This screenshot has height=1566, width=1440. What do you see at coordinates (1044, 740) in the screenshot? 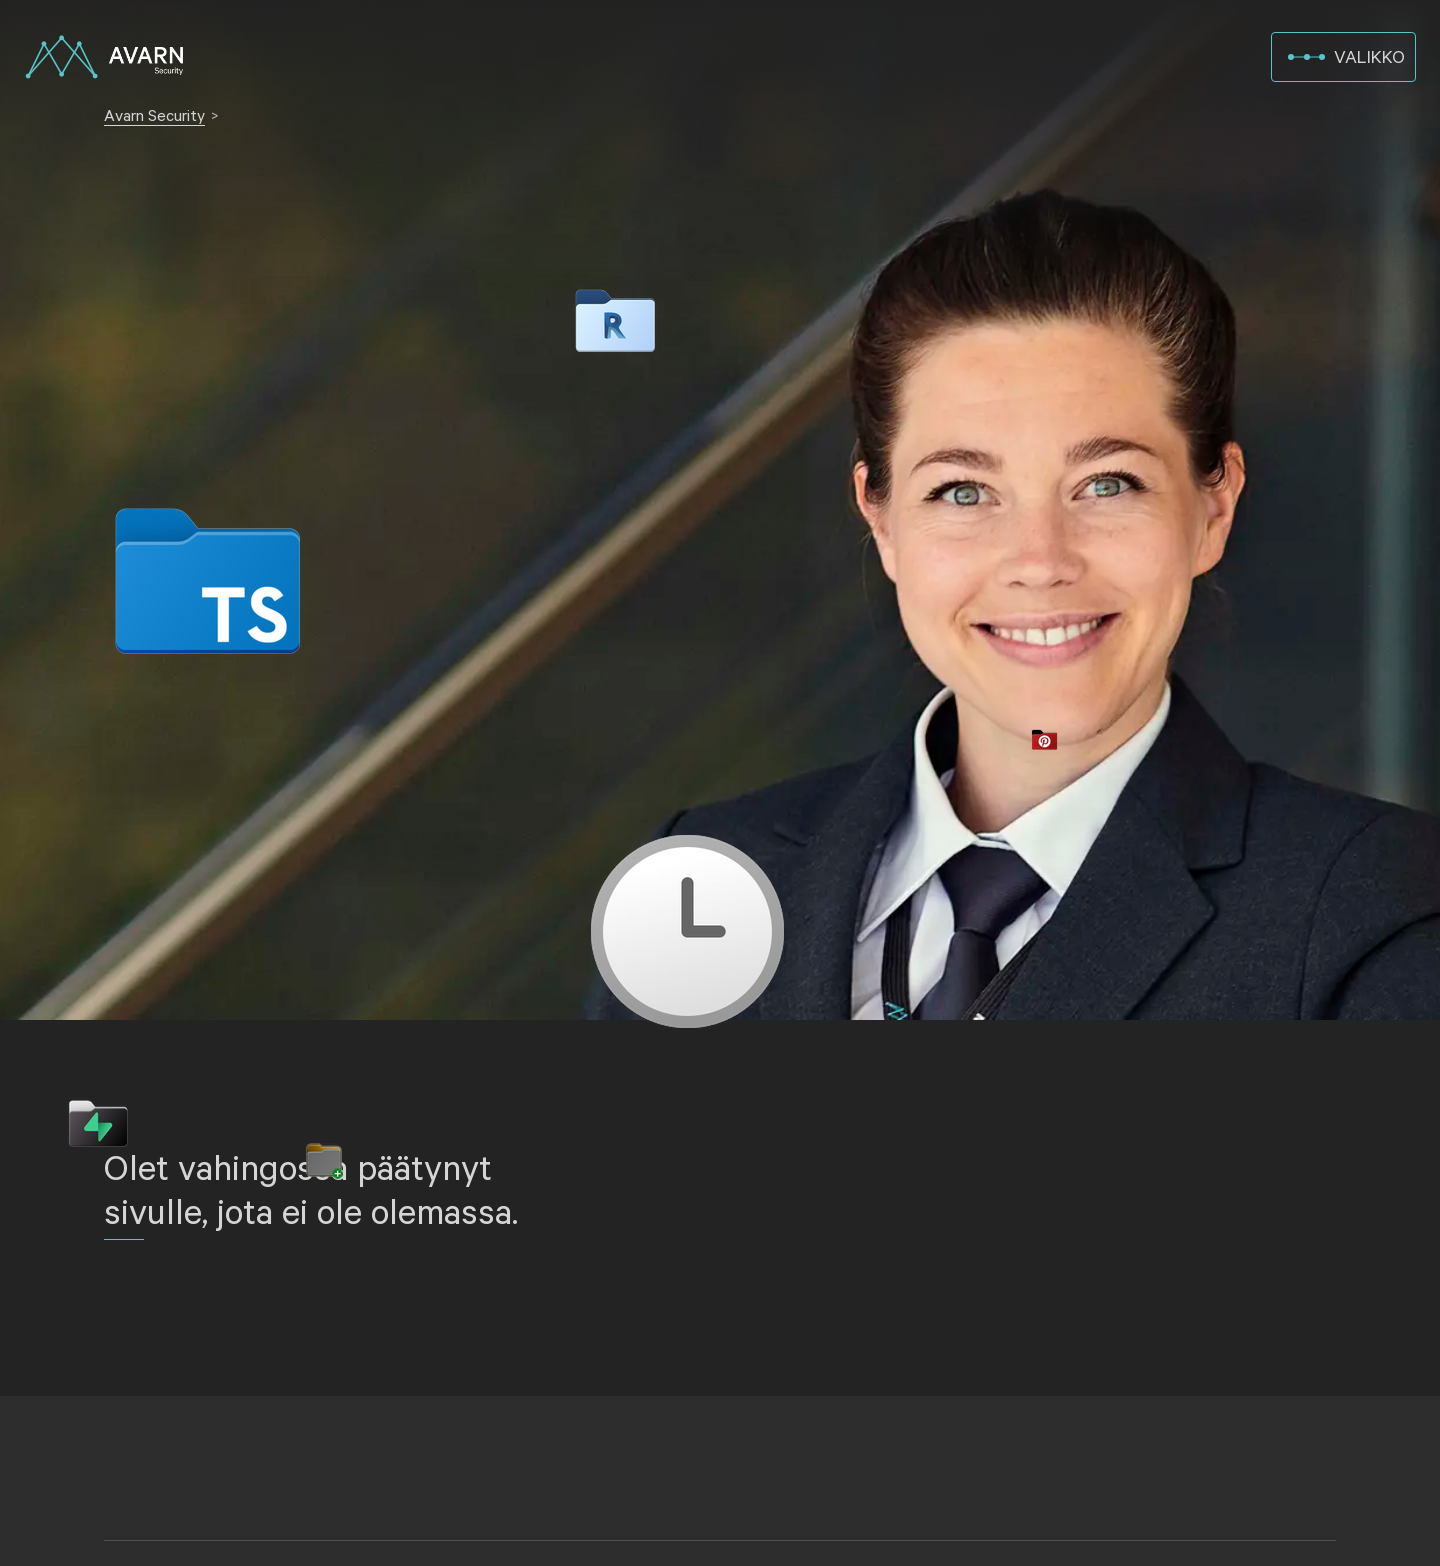
I see `open pinterest downloads folder` at bounding box center [1044, 740].